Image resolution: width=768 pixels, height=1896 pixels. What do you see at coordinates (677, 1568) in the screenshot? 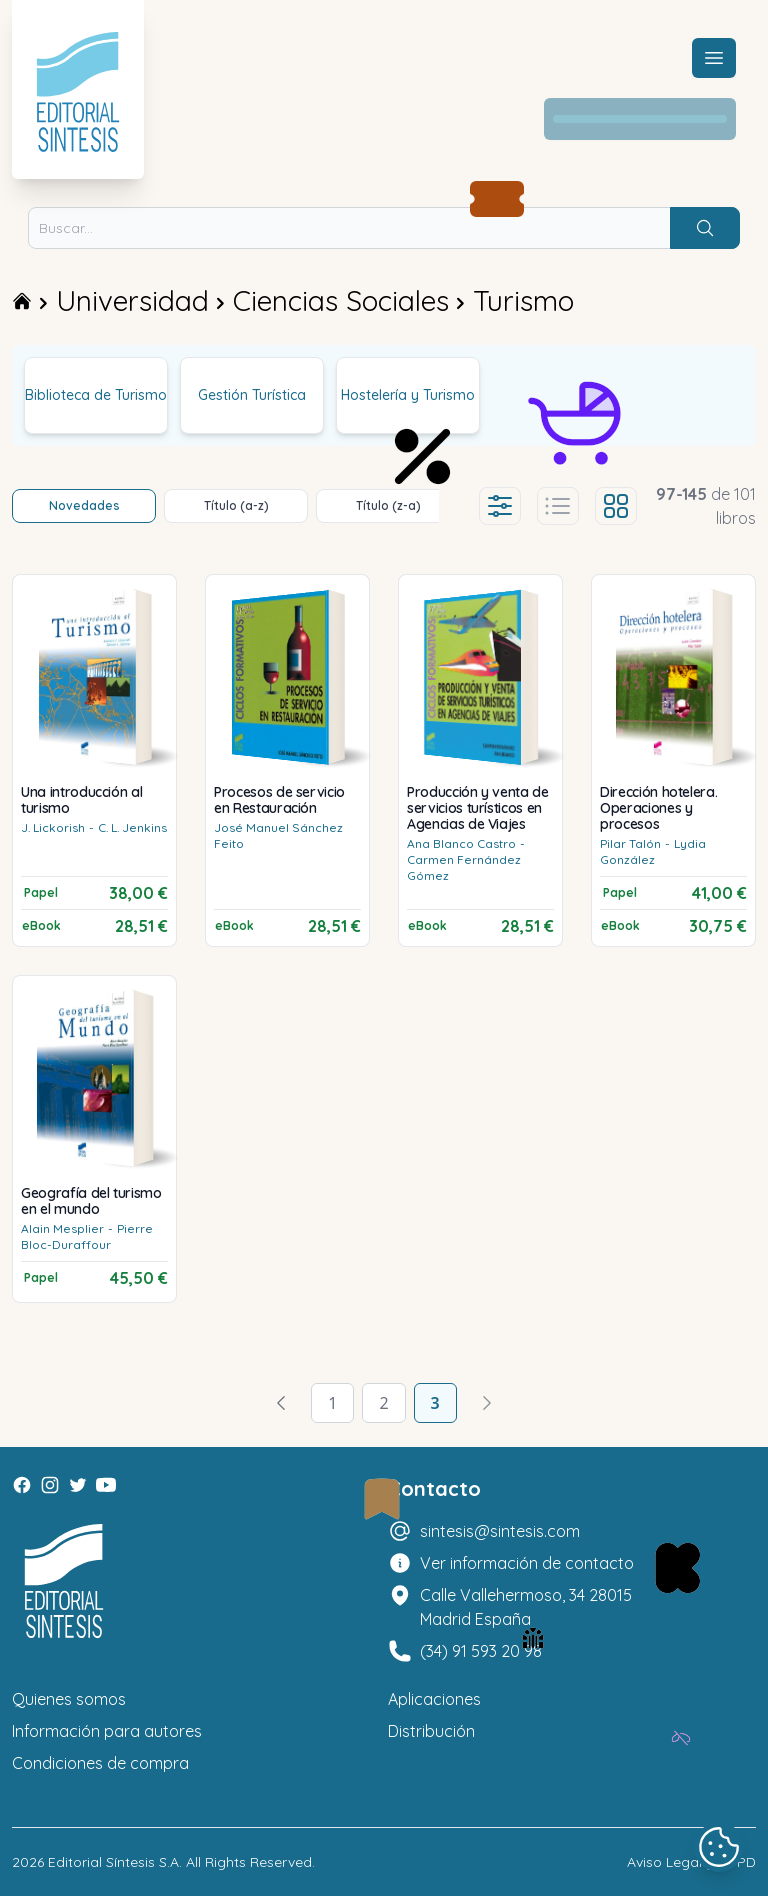
I see `link to Kickstarter profile or campaign` at bounding box center [677, 1568].